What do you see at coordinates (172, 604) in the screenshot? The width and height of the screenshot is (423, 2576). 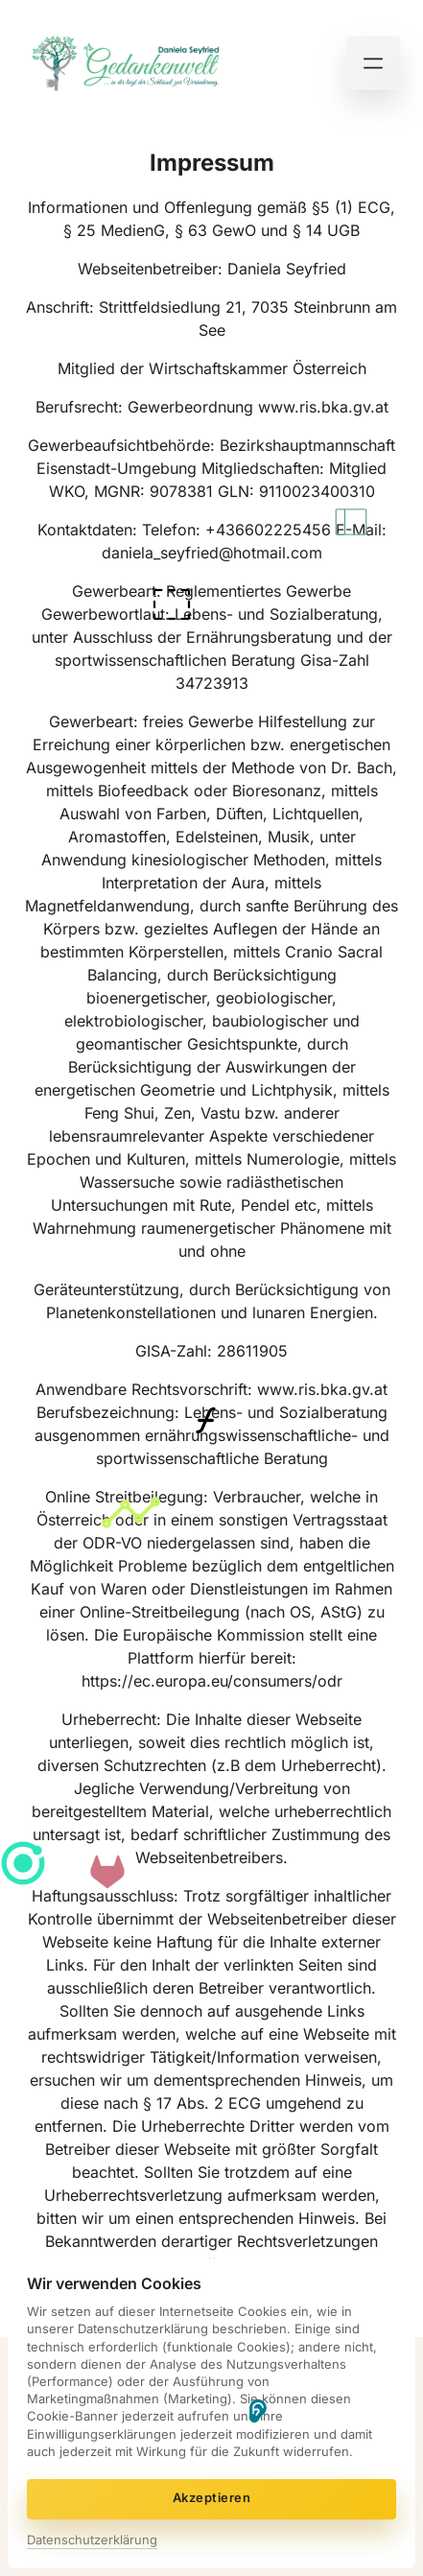 I see `select or define a region` at bounding box center [172, 604].